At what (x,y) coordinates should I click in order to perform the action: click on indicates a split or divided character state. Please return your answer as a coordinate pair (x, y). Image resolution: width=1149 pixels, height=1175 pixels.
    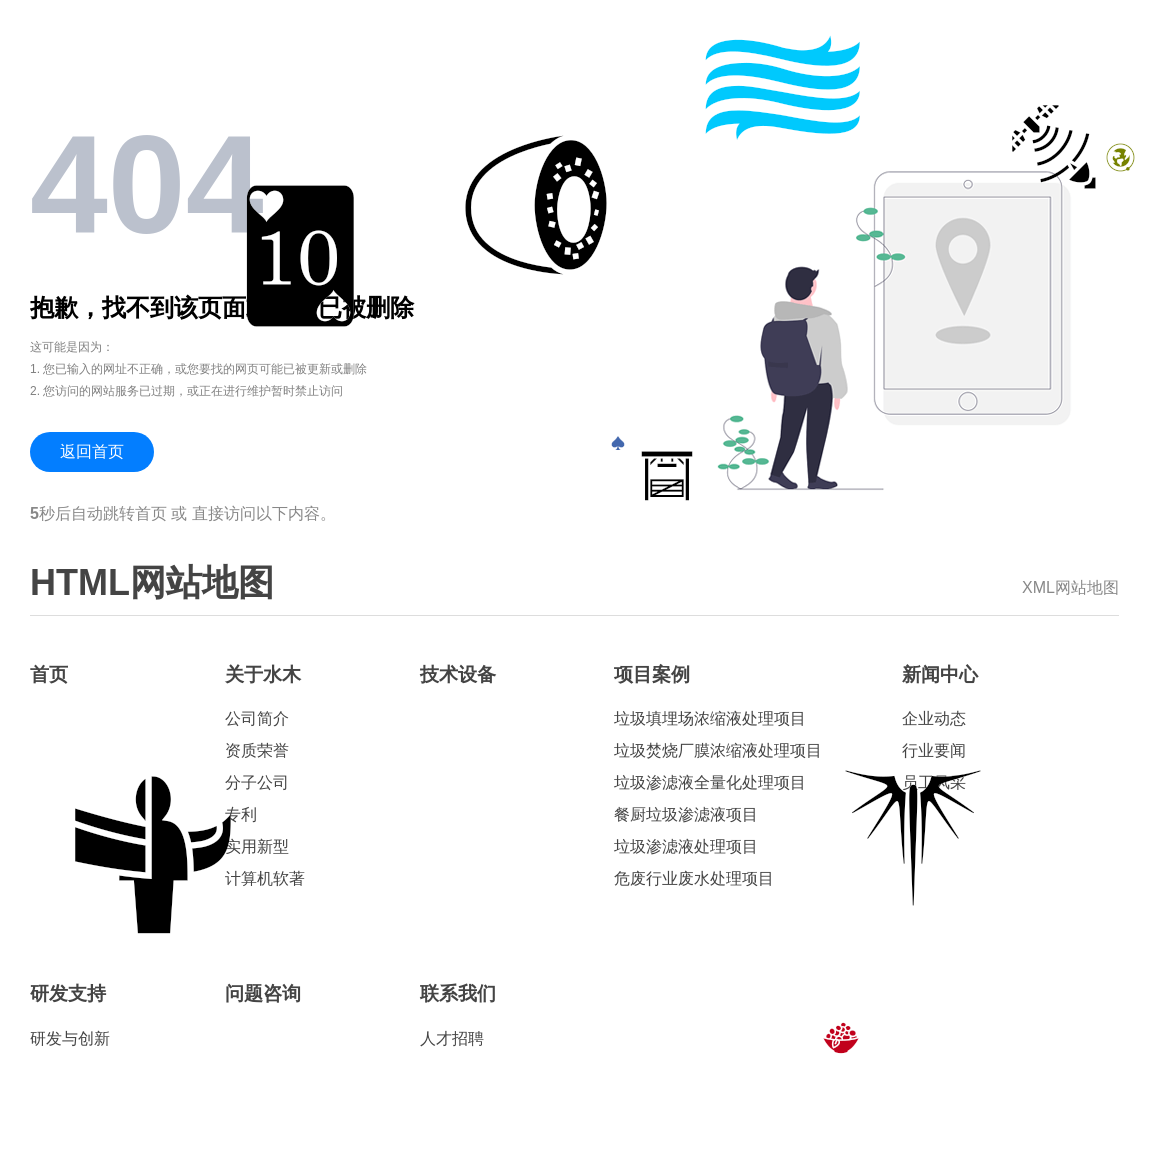
    Looking at the image, I should click on (153, 854).